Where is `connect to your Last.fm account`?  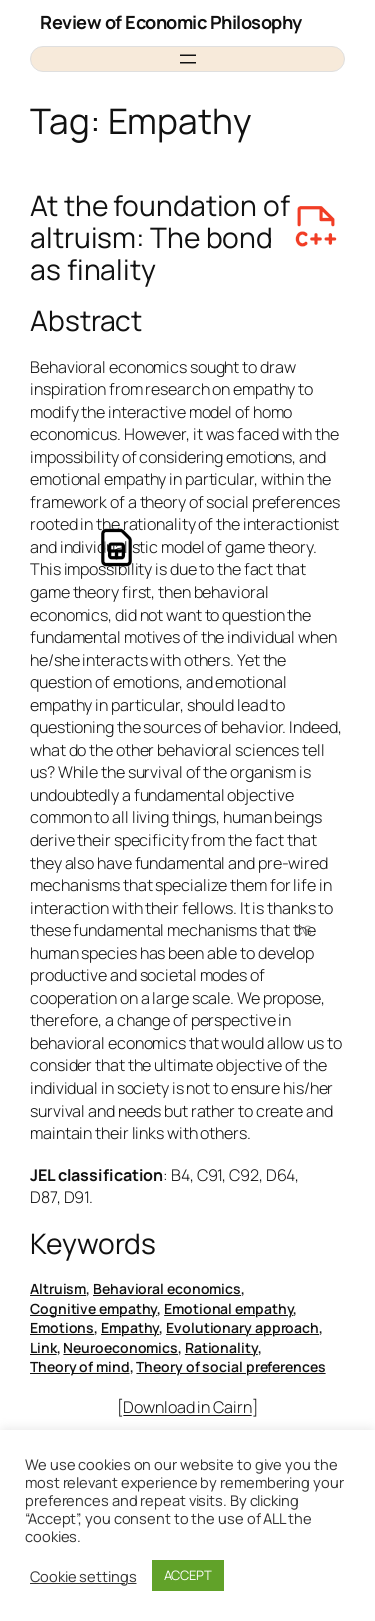
connect to your Last.fm account is located at coordinates (303, 930).